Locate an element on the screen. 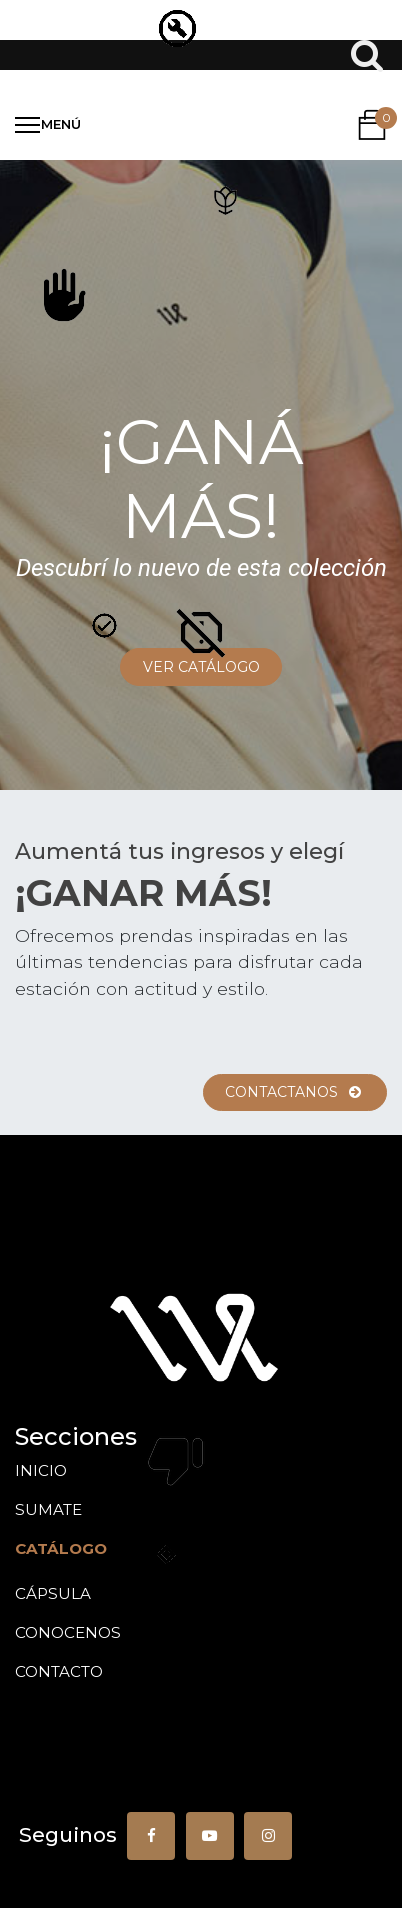 Image resolution: width=402 pixels, height=1908 pixels. access widgets or mini-apps is located at coordinates (158, 1562).